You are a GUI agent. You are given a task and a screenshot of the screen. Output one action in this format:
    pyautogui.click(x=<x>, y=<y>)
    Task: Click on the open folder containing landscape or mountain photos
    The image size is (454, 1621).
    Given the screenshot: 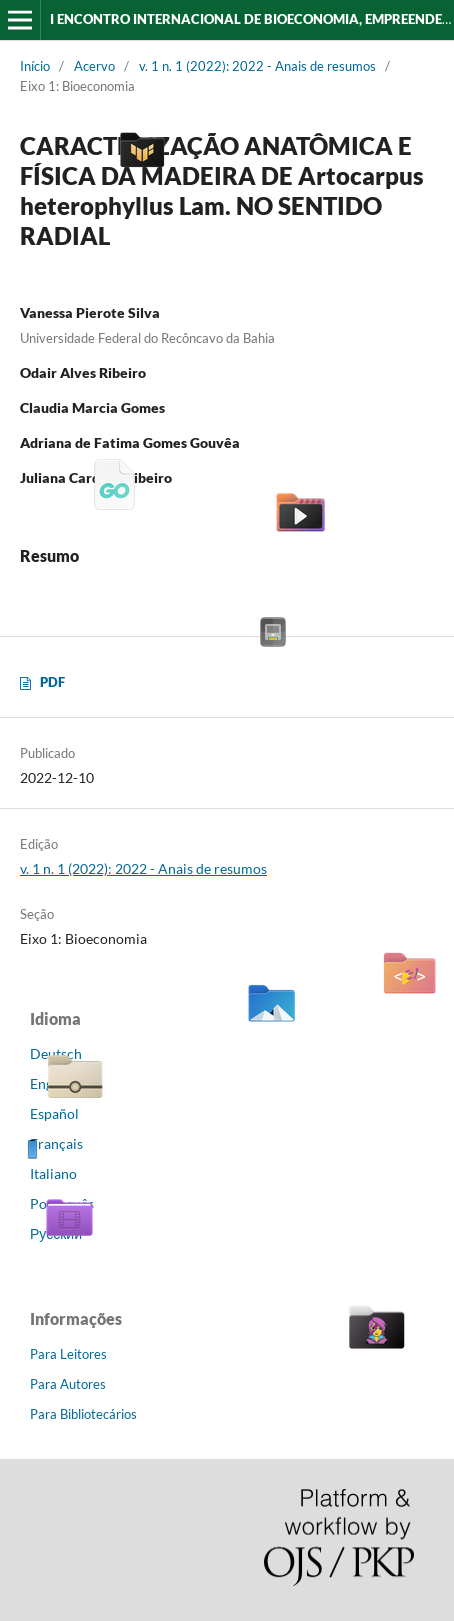 What is the action you would take?
    pyautogui.click(x=271, y=1004)
    